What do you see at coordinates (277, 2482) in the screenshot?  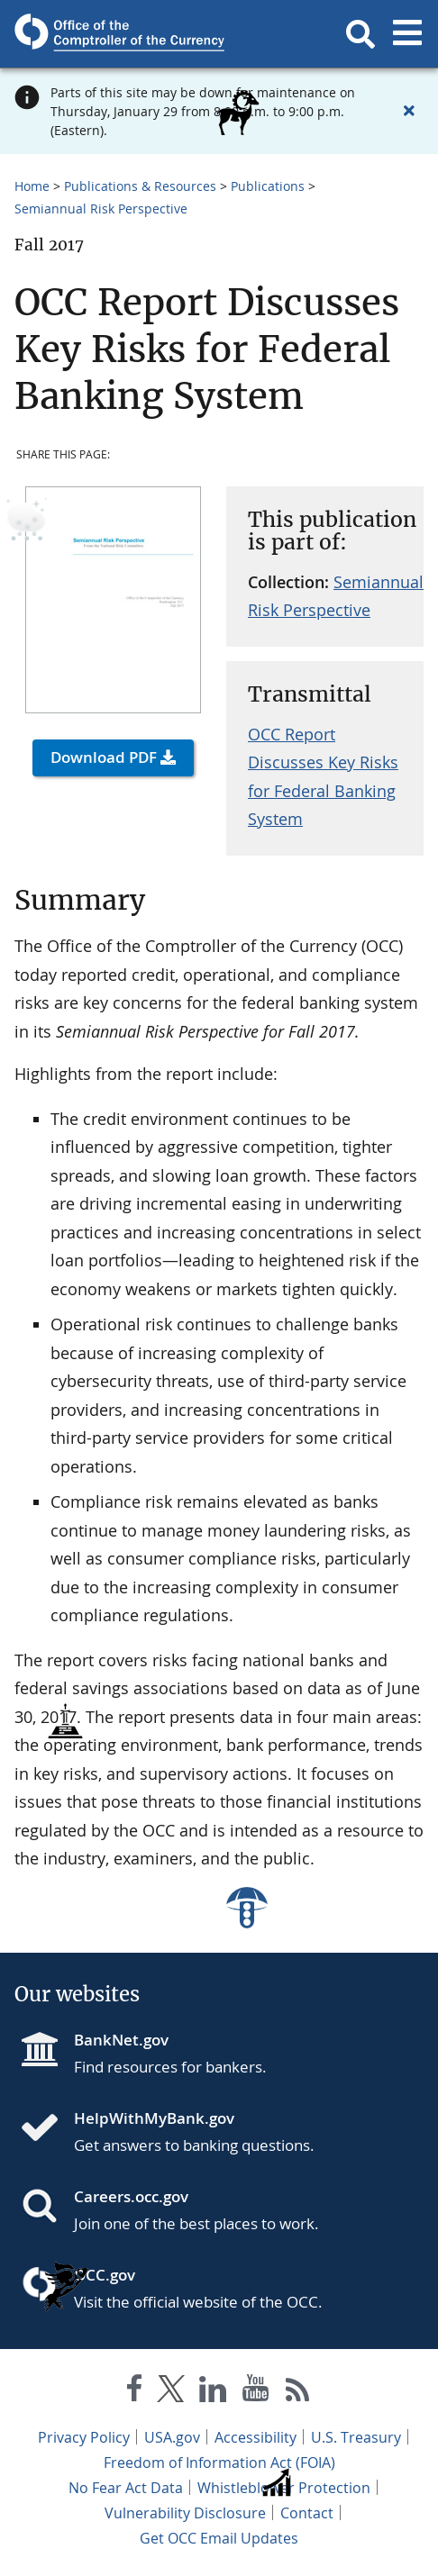 I see `view your progress or level advancement` at bounding box center [277, 2482].